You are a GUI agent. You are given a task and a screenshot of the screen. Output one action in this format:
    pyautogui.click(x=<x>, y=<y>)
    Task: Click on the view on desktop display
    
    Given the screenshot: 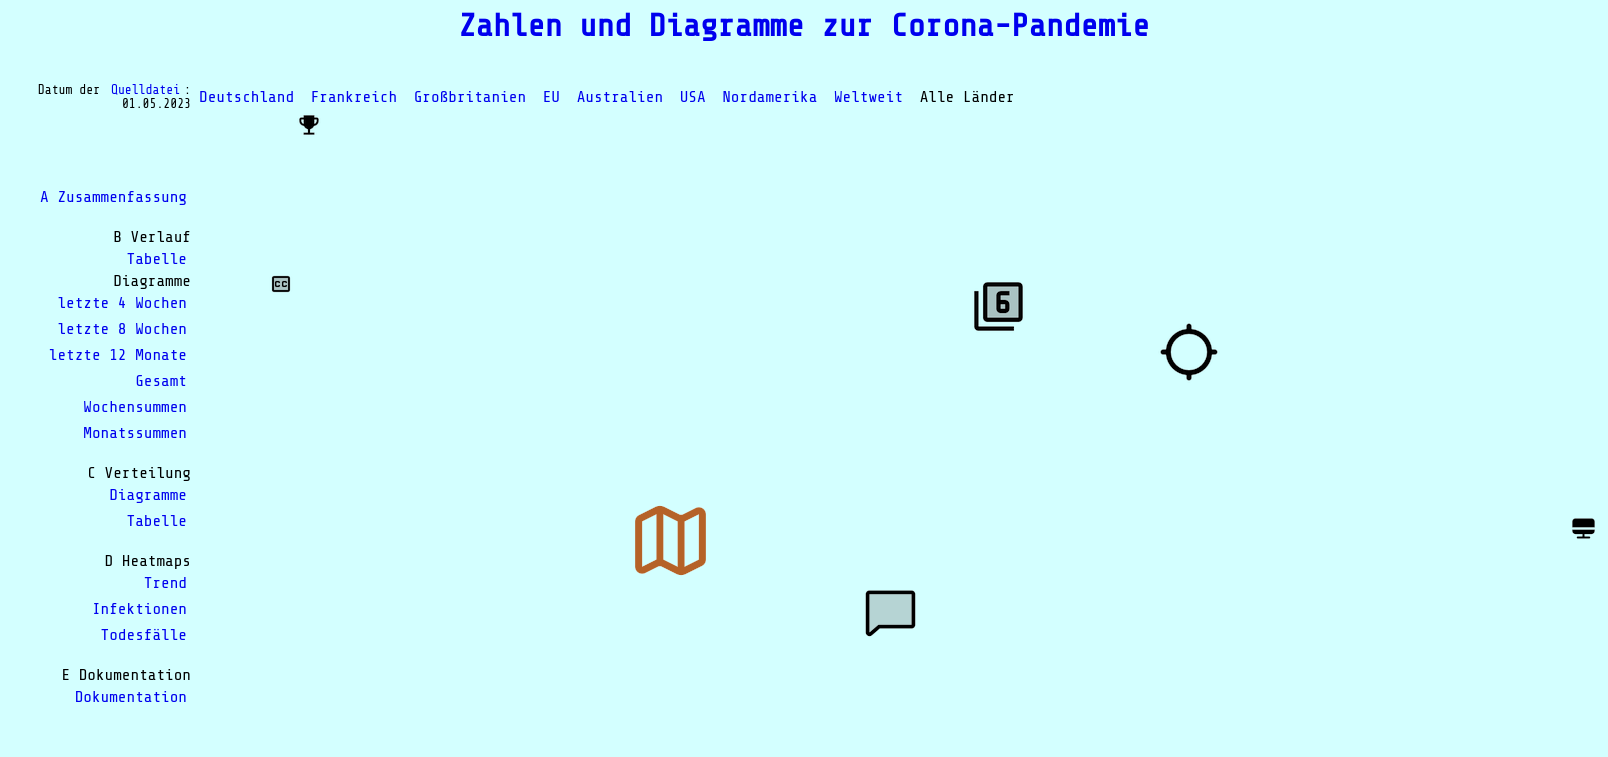 What is the action you would take?
    pyautogui.click(x=1583, y=528)
    